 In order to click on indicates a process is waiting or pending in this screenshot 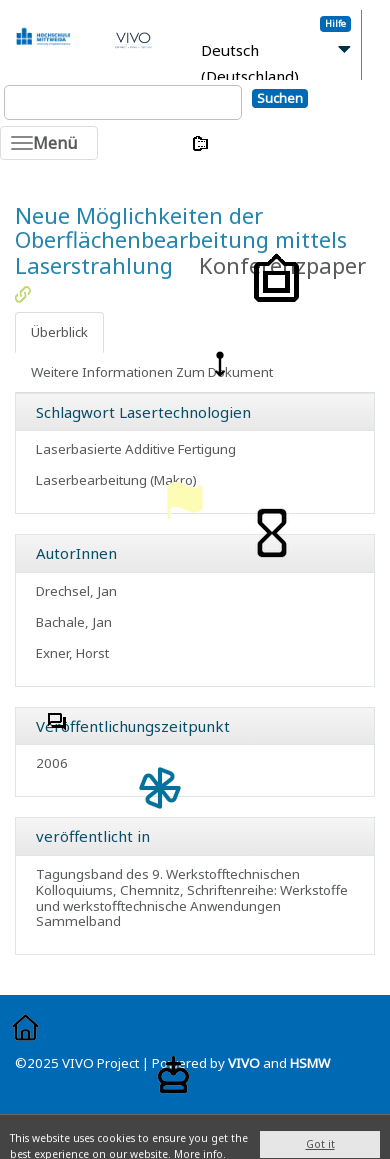, I will do `click(272, 533)`.